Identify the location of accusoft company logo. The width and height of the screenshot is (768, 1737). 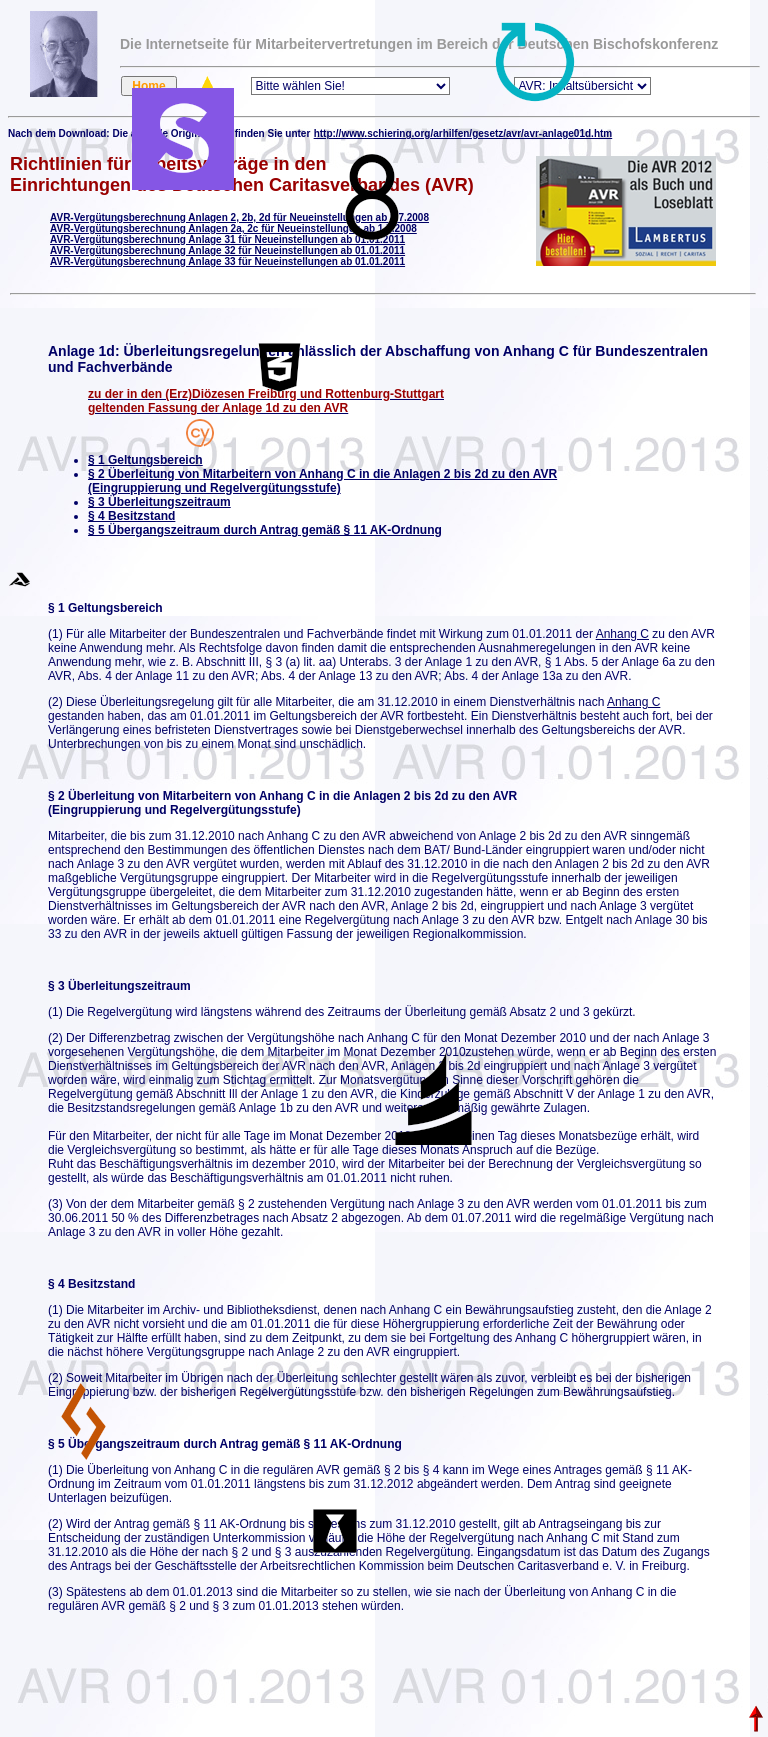
(19, 579).